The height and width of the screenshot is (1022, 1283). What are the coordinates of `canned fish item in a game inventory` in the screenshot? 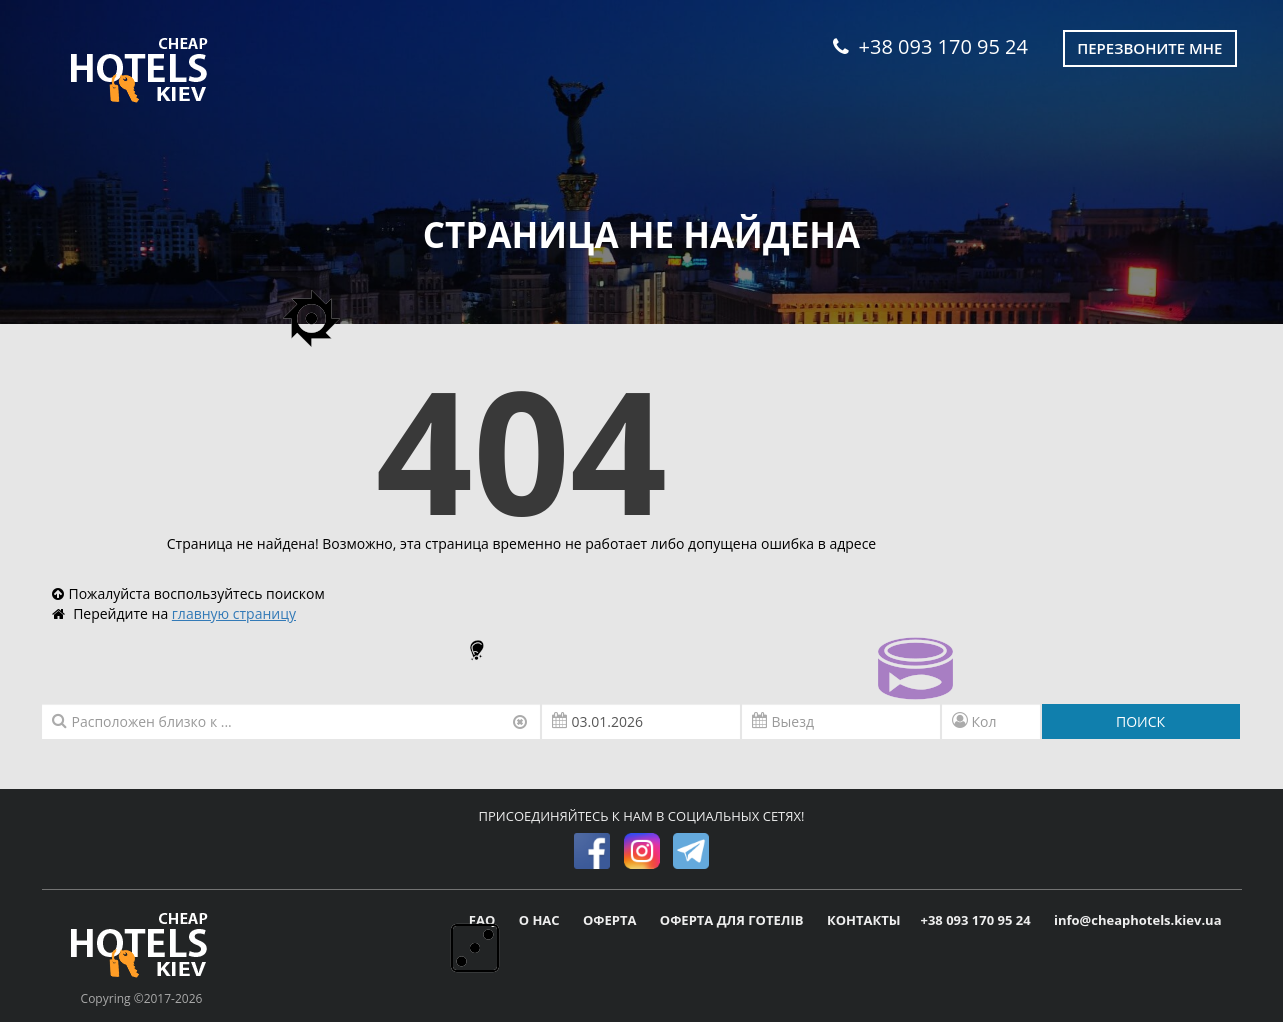 It's located at (915, 668).